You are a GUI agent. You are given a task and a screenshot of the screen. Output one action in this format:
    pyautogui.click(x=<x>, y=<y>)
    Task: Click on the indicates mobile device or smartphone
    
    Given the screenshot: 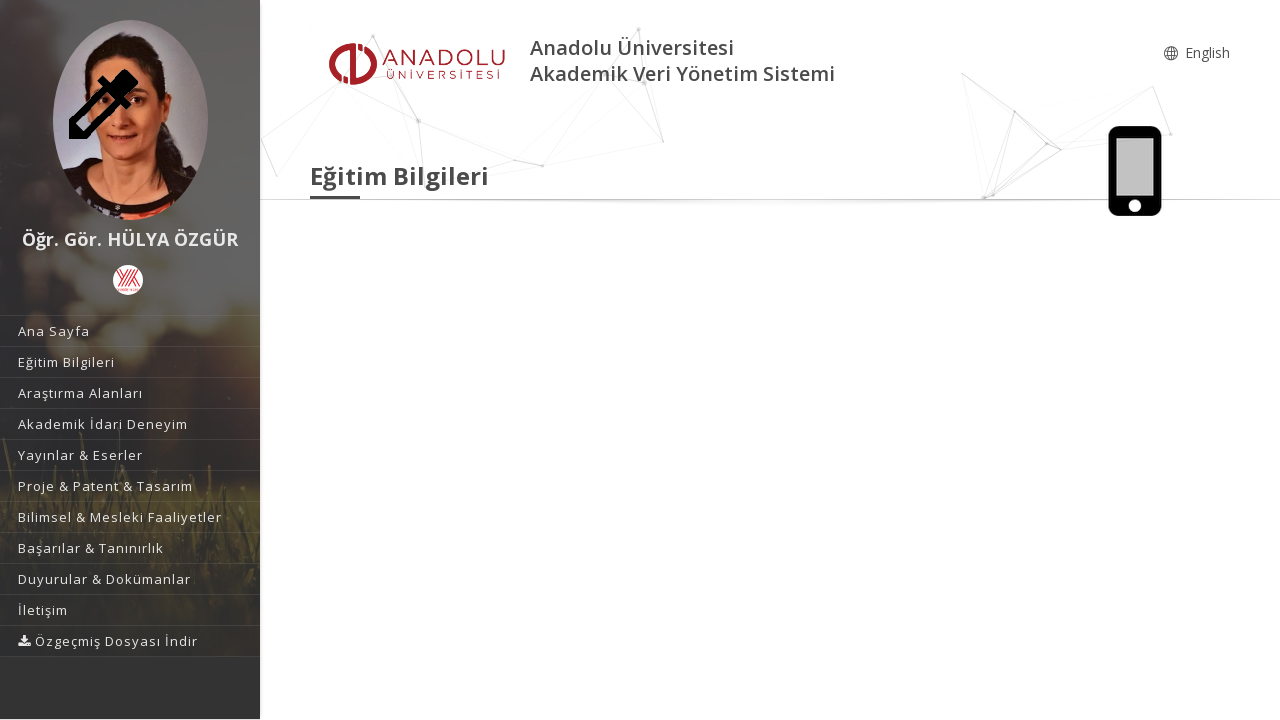 What is the action you would take?
    pyautogui.click(x=1137, y=171)
    